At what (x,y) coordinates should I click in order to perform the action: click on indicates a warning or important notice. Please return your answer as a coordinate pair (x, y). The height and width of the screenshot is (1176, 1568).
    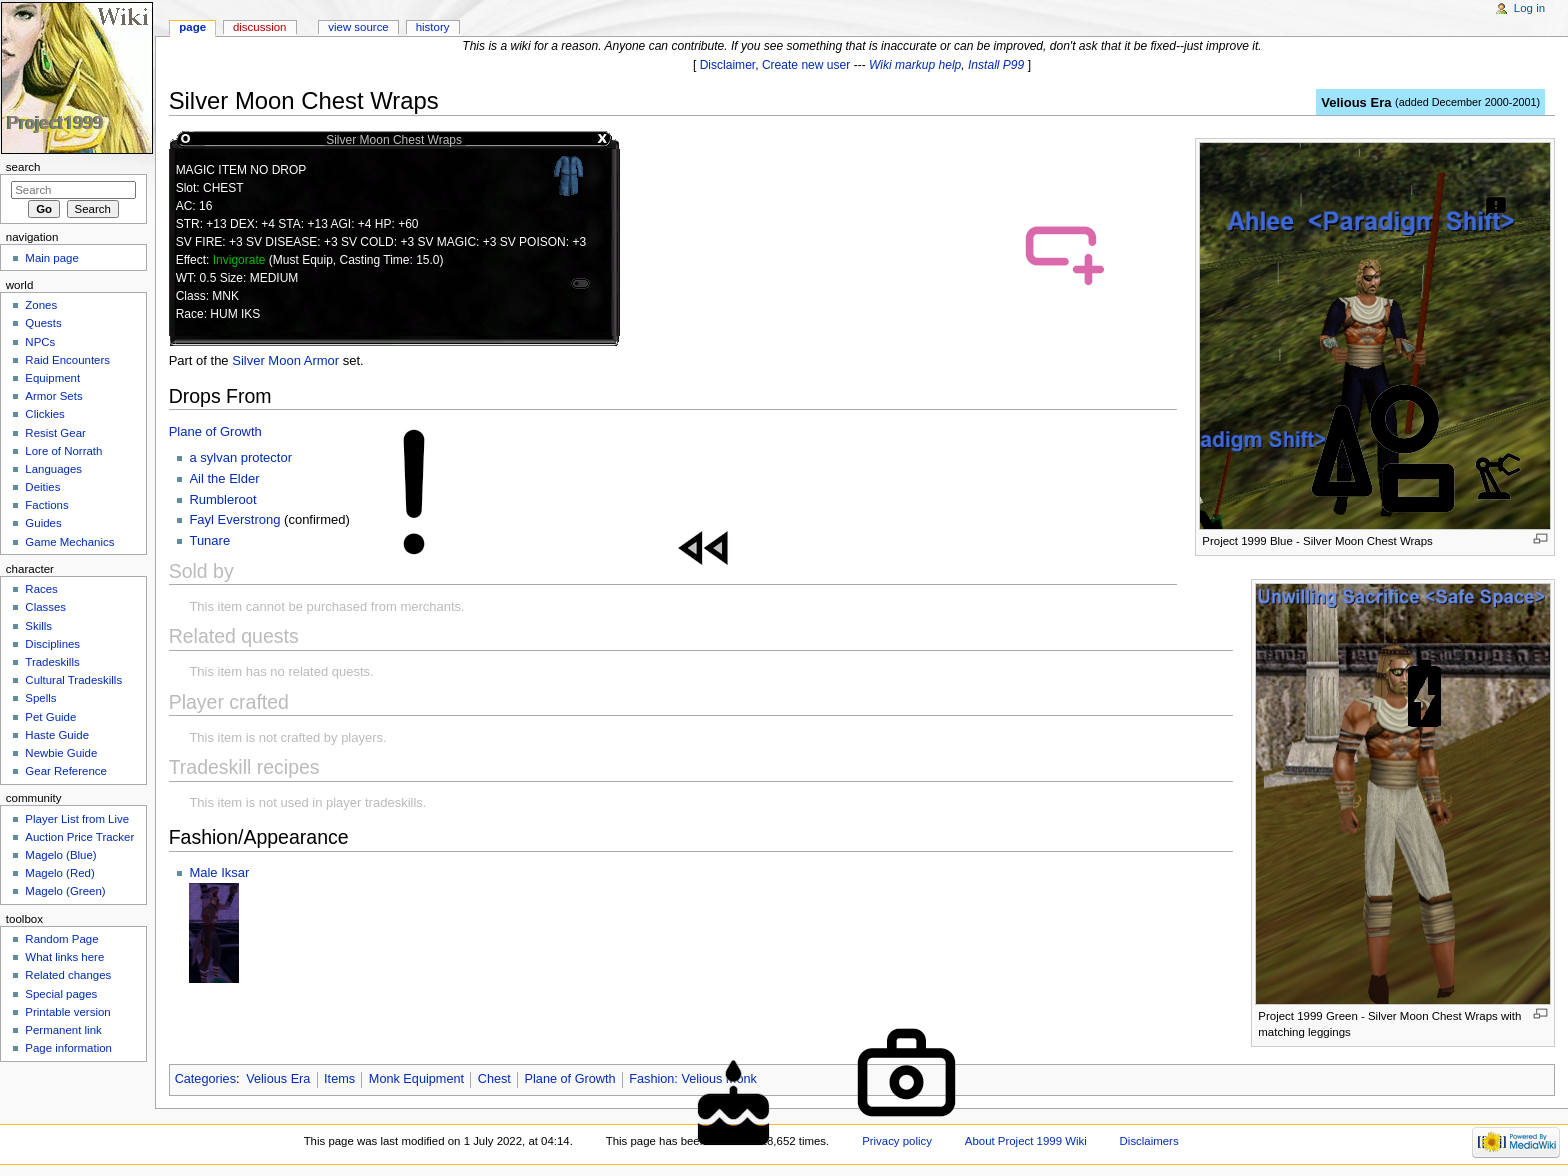
    Looking at the image, I should click on (414, 492).